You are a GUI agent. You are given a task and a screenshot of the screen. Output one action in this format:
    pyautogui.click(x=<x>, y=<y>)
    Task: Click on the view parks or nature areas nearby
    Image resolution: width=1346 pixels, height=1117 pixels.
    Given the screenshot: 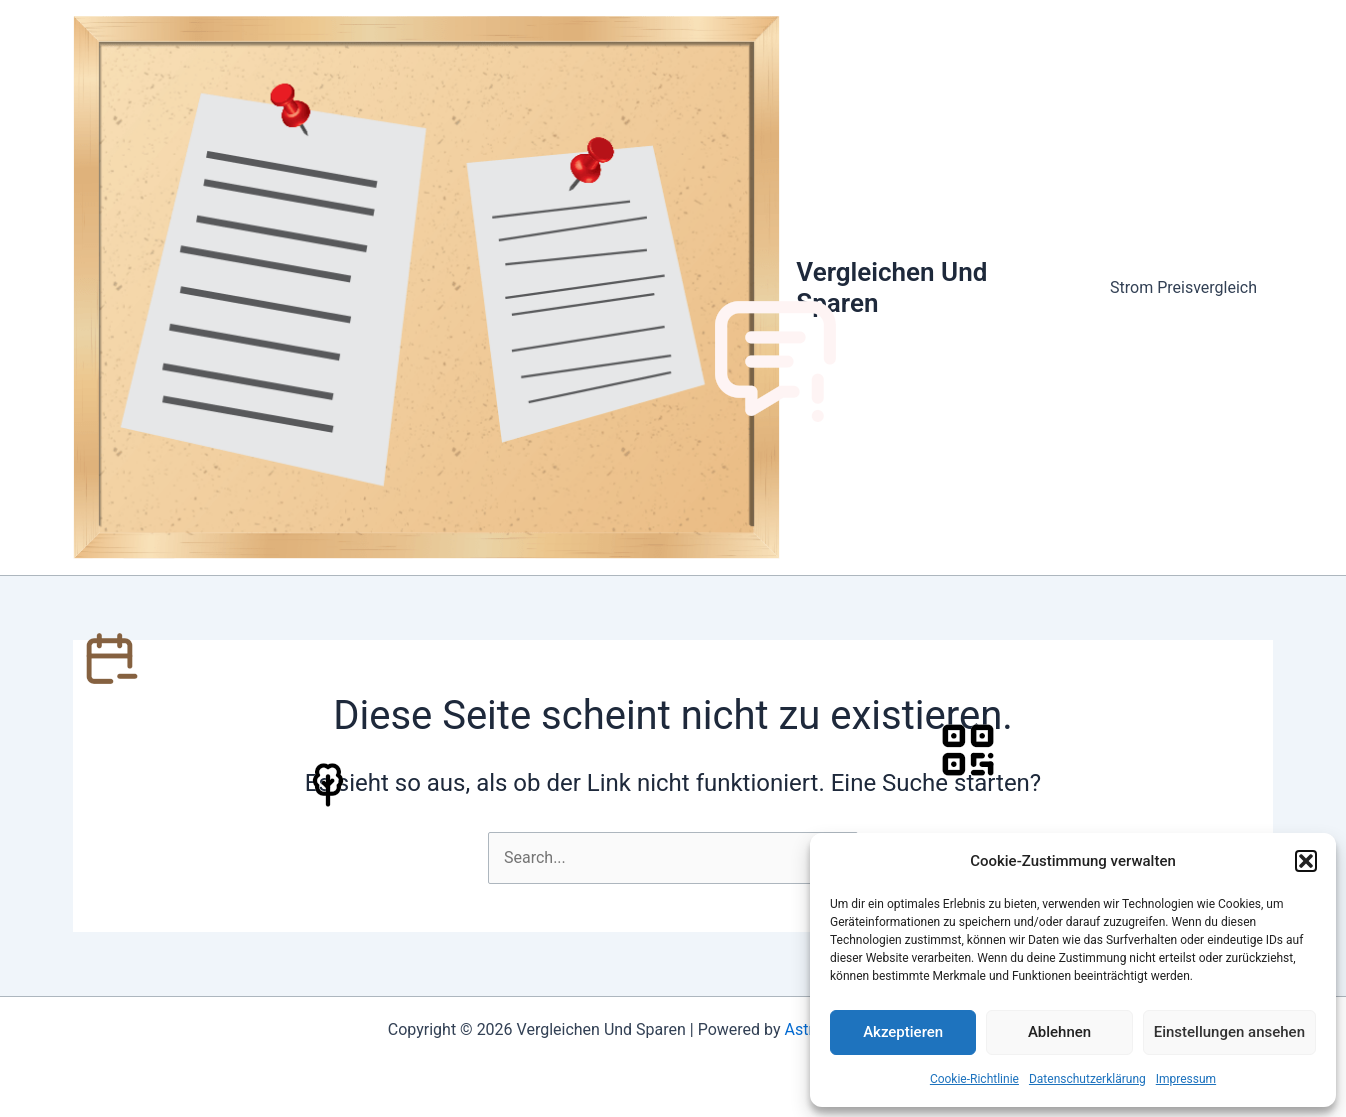 What is the action you would take?
    pyautogui.click(x=328, y=785)
    